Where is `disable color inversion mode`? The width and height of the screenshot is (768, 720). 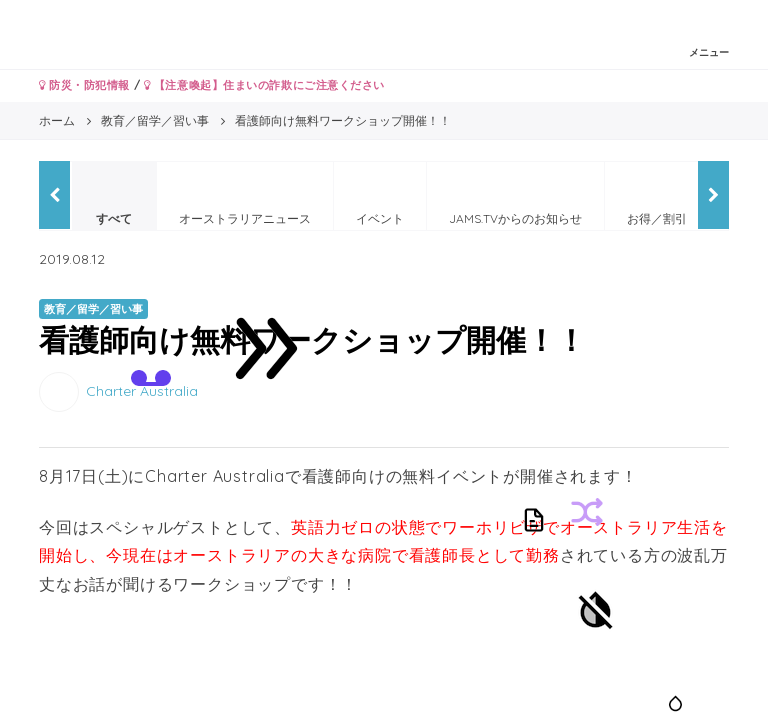 disable color inversion mode is located at coordinates (595, 609).